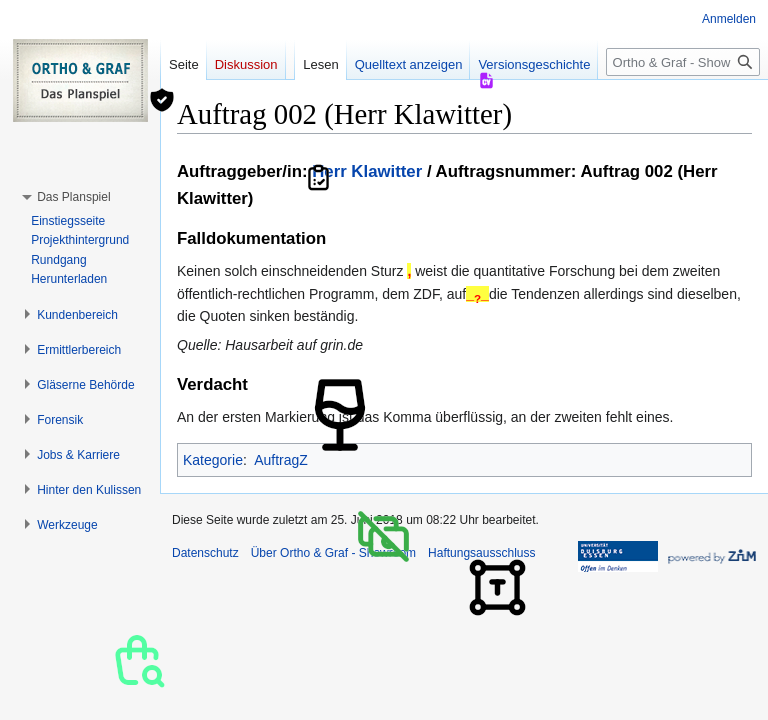 This screenshot has width=768, height=720. I want to click on view or open your CV/resume file, so click(486, 80).